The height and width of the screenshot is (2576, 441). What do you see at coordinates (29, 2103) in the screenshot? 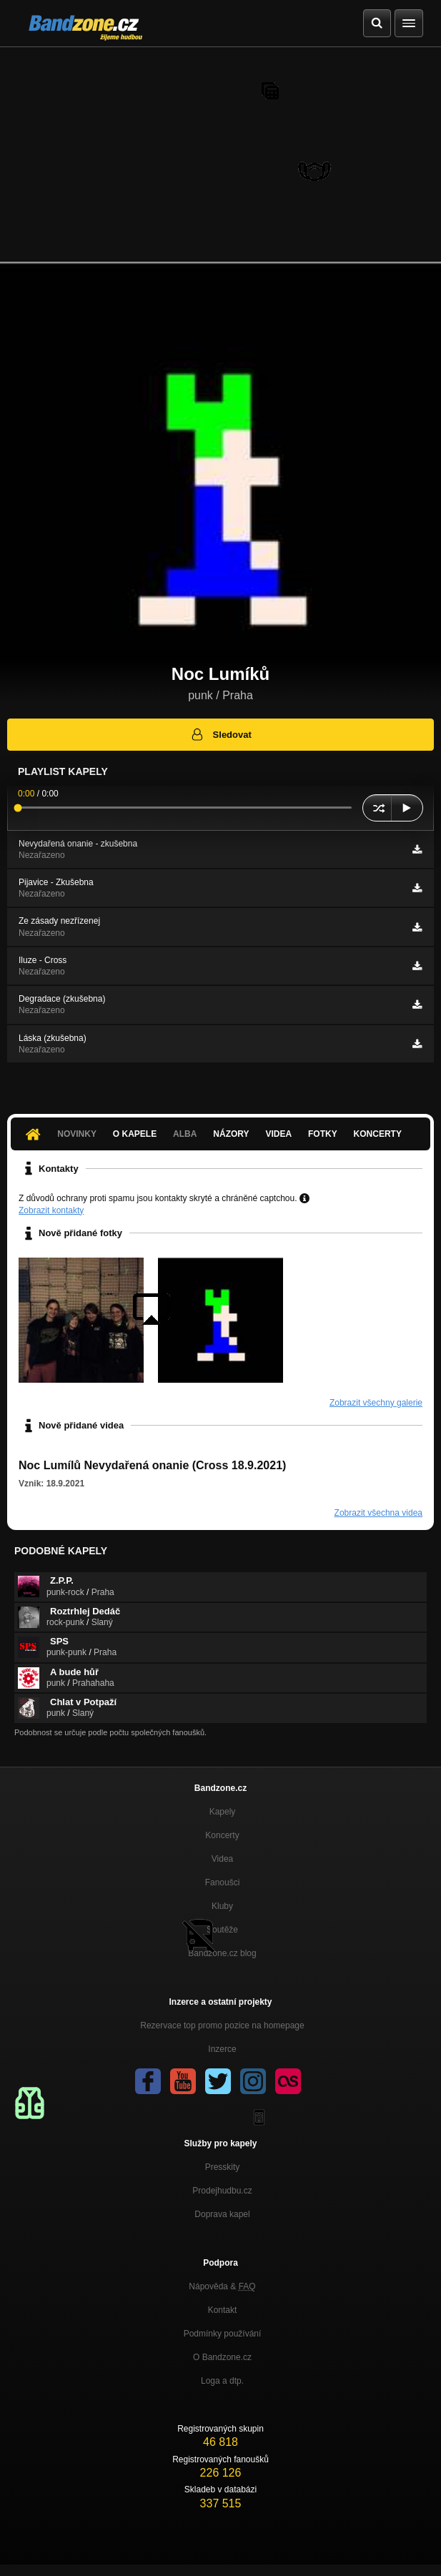
I see `view outerwear or jacket options` at bounding box center [29, 2103].